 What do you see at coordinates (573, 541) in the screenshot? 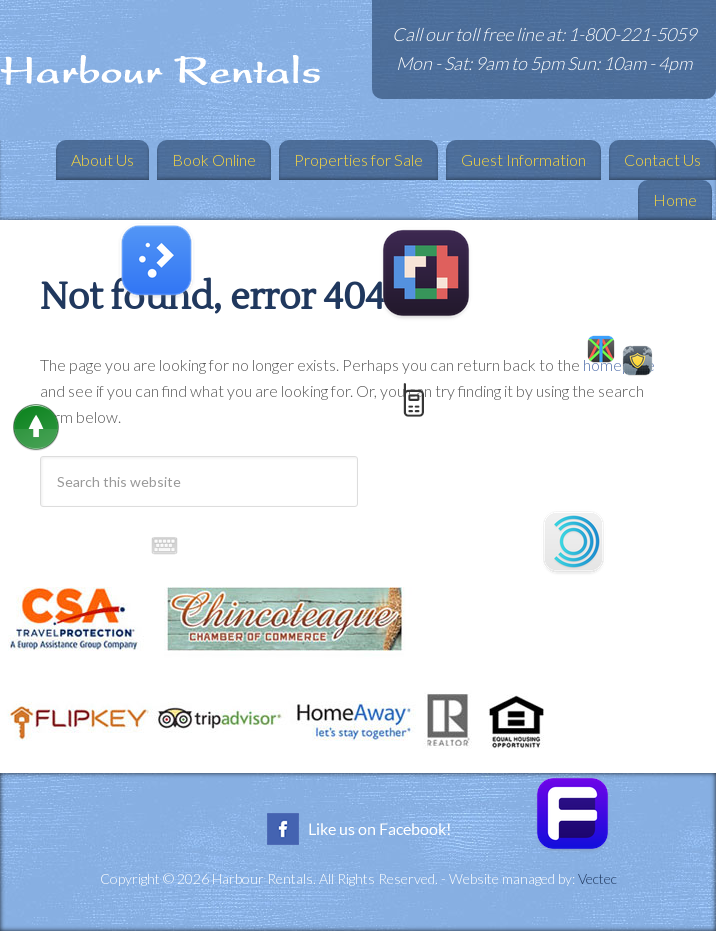
I see `open alvr virtual reality streaming app` at bounding box center [573, 541].